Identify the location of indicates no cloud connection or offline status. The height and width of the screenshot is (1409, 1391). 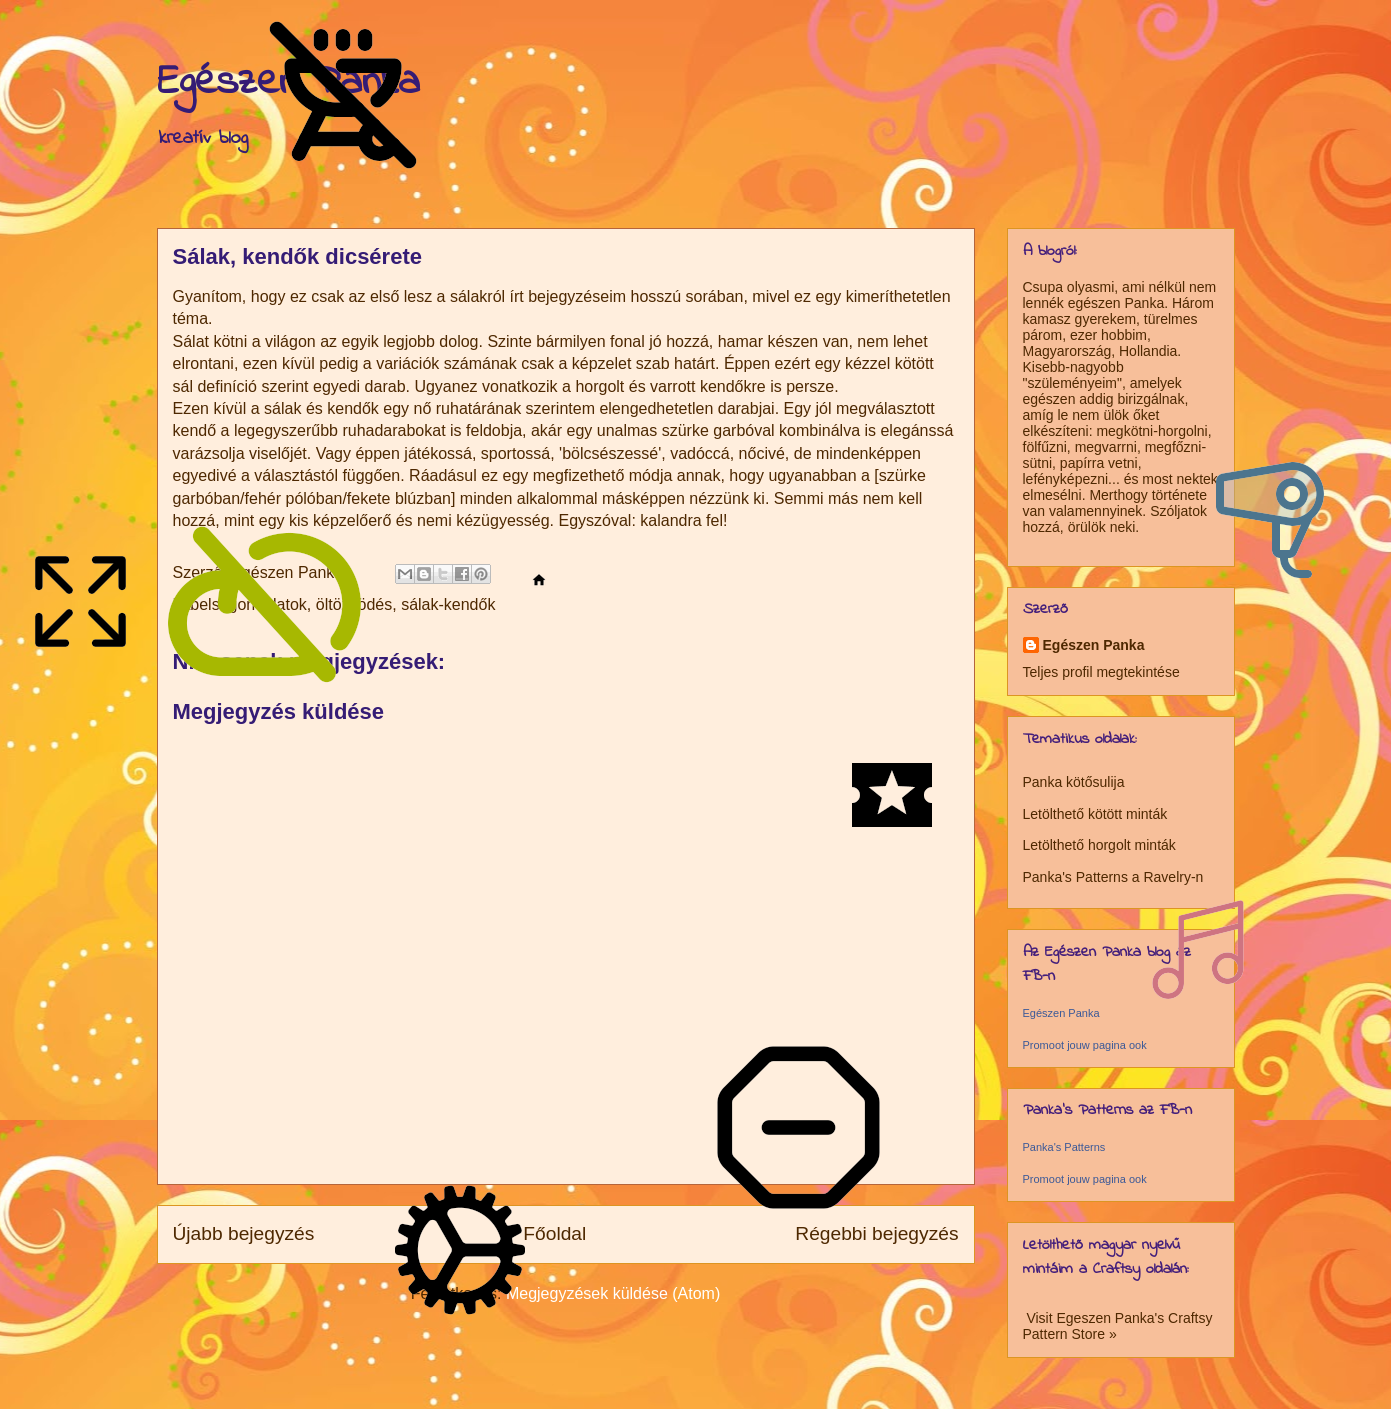
(264, 604).